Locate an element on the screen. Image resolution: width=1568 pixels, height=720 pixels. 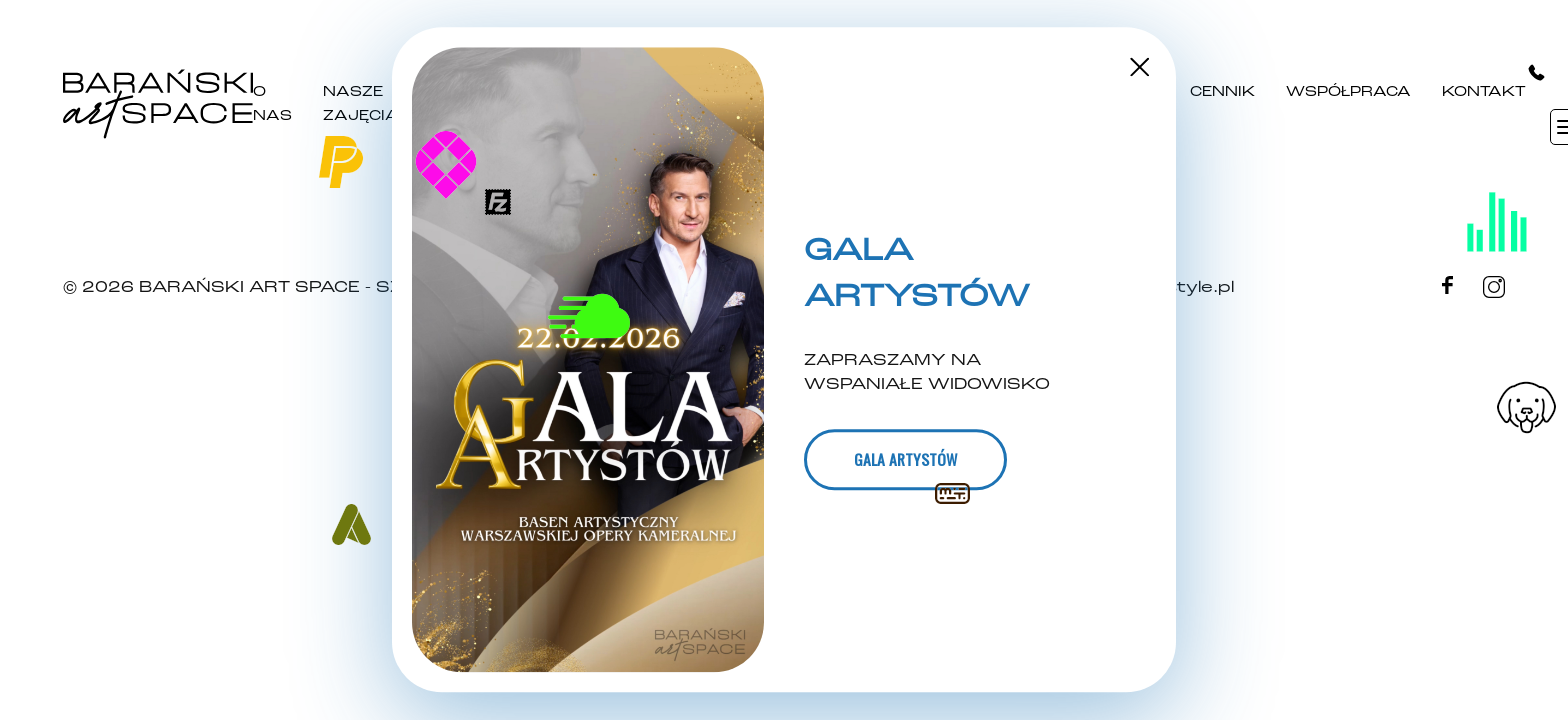
pay with PayPal is located at coordinates (341, 162).